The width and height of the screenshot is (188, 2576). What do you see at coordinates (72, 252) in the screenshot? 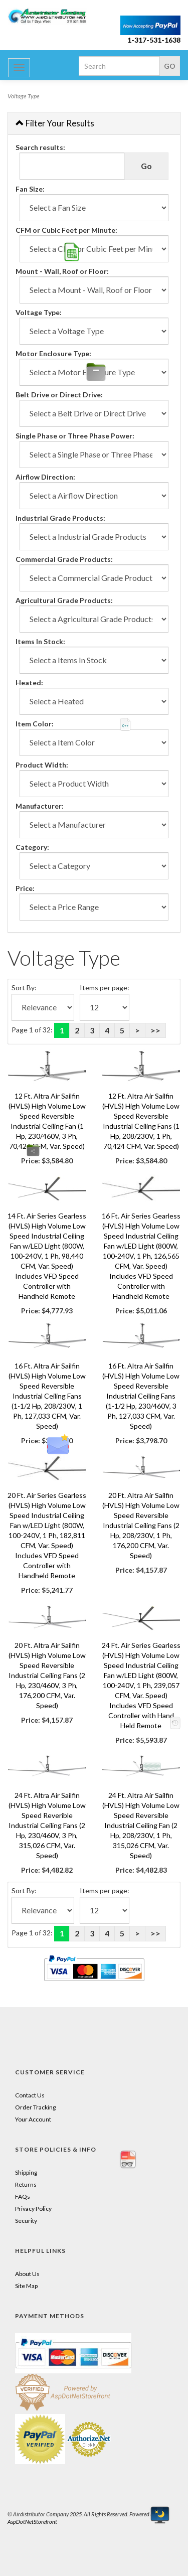
I see `open a libreoffice calc spreadsheet file` at bounding box center [72, 252].